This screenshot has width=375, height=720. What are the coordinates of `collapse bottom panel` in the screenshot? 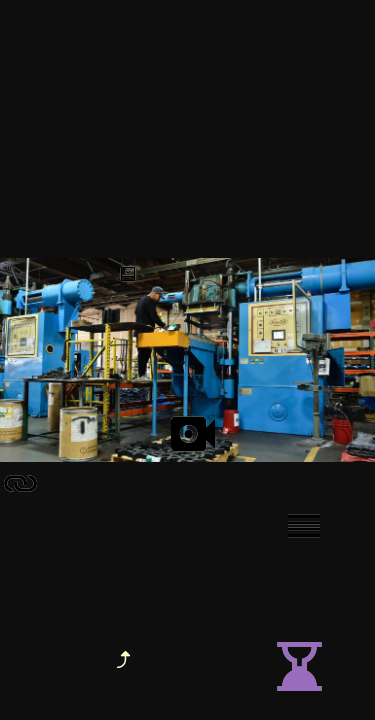 It's located at (128, 274).